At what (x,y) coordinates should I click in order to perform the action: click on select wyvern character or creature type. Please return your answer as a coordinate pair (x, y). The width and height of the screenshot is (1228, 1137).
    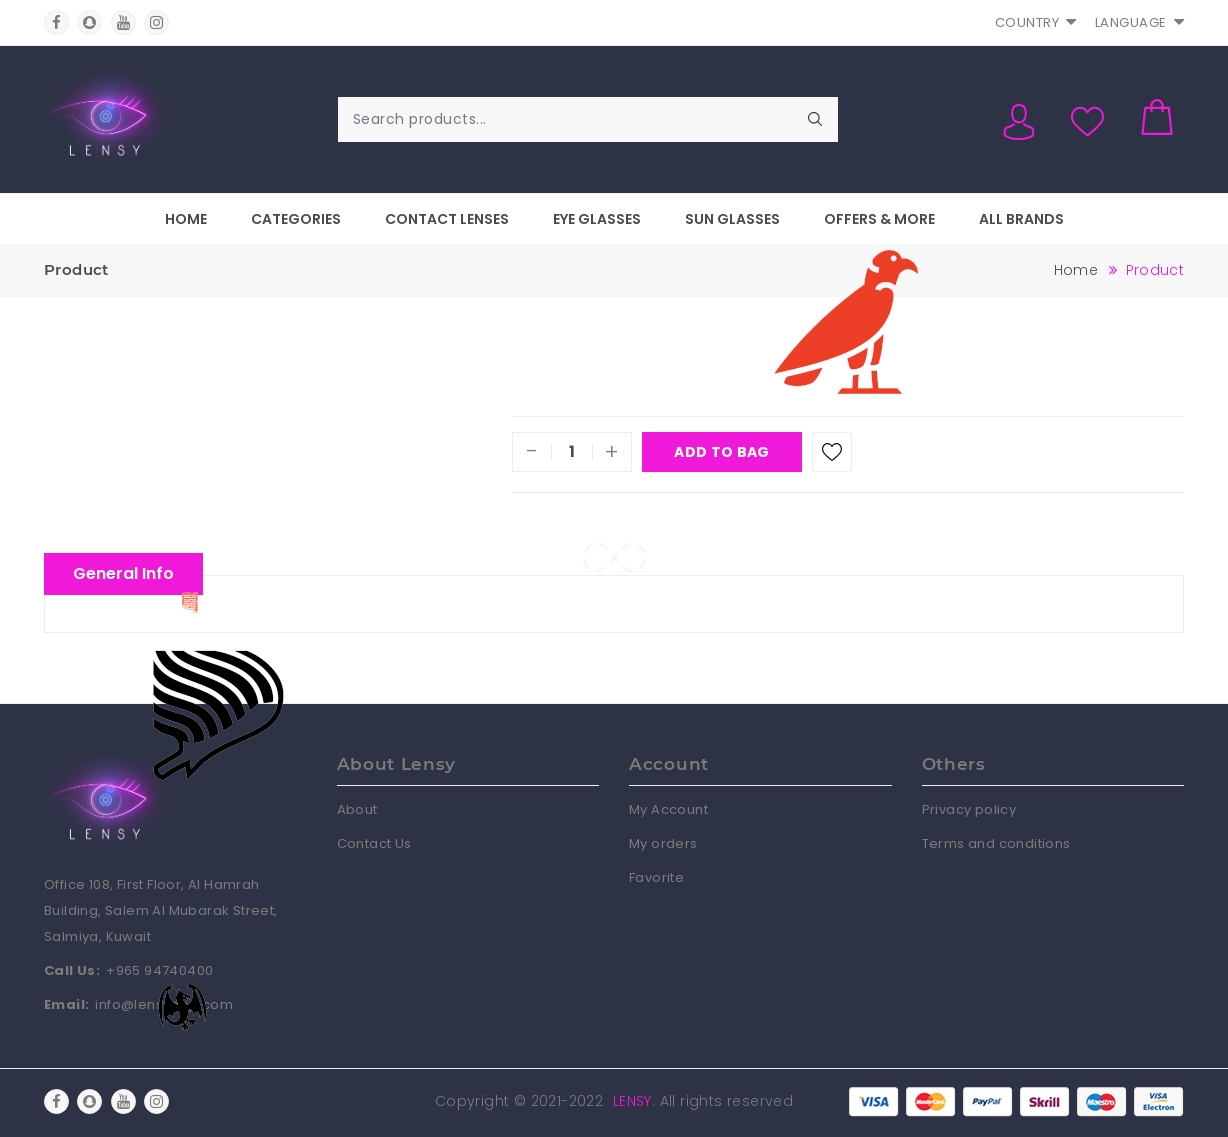
    Looking at the image, I should click on (182, 1007).